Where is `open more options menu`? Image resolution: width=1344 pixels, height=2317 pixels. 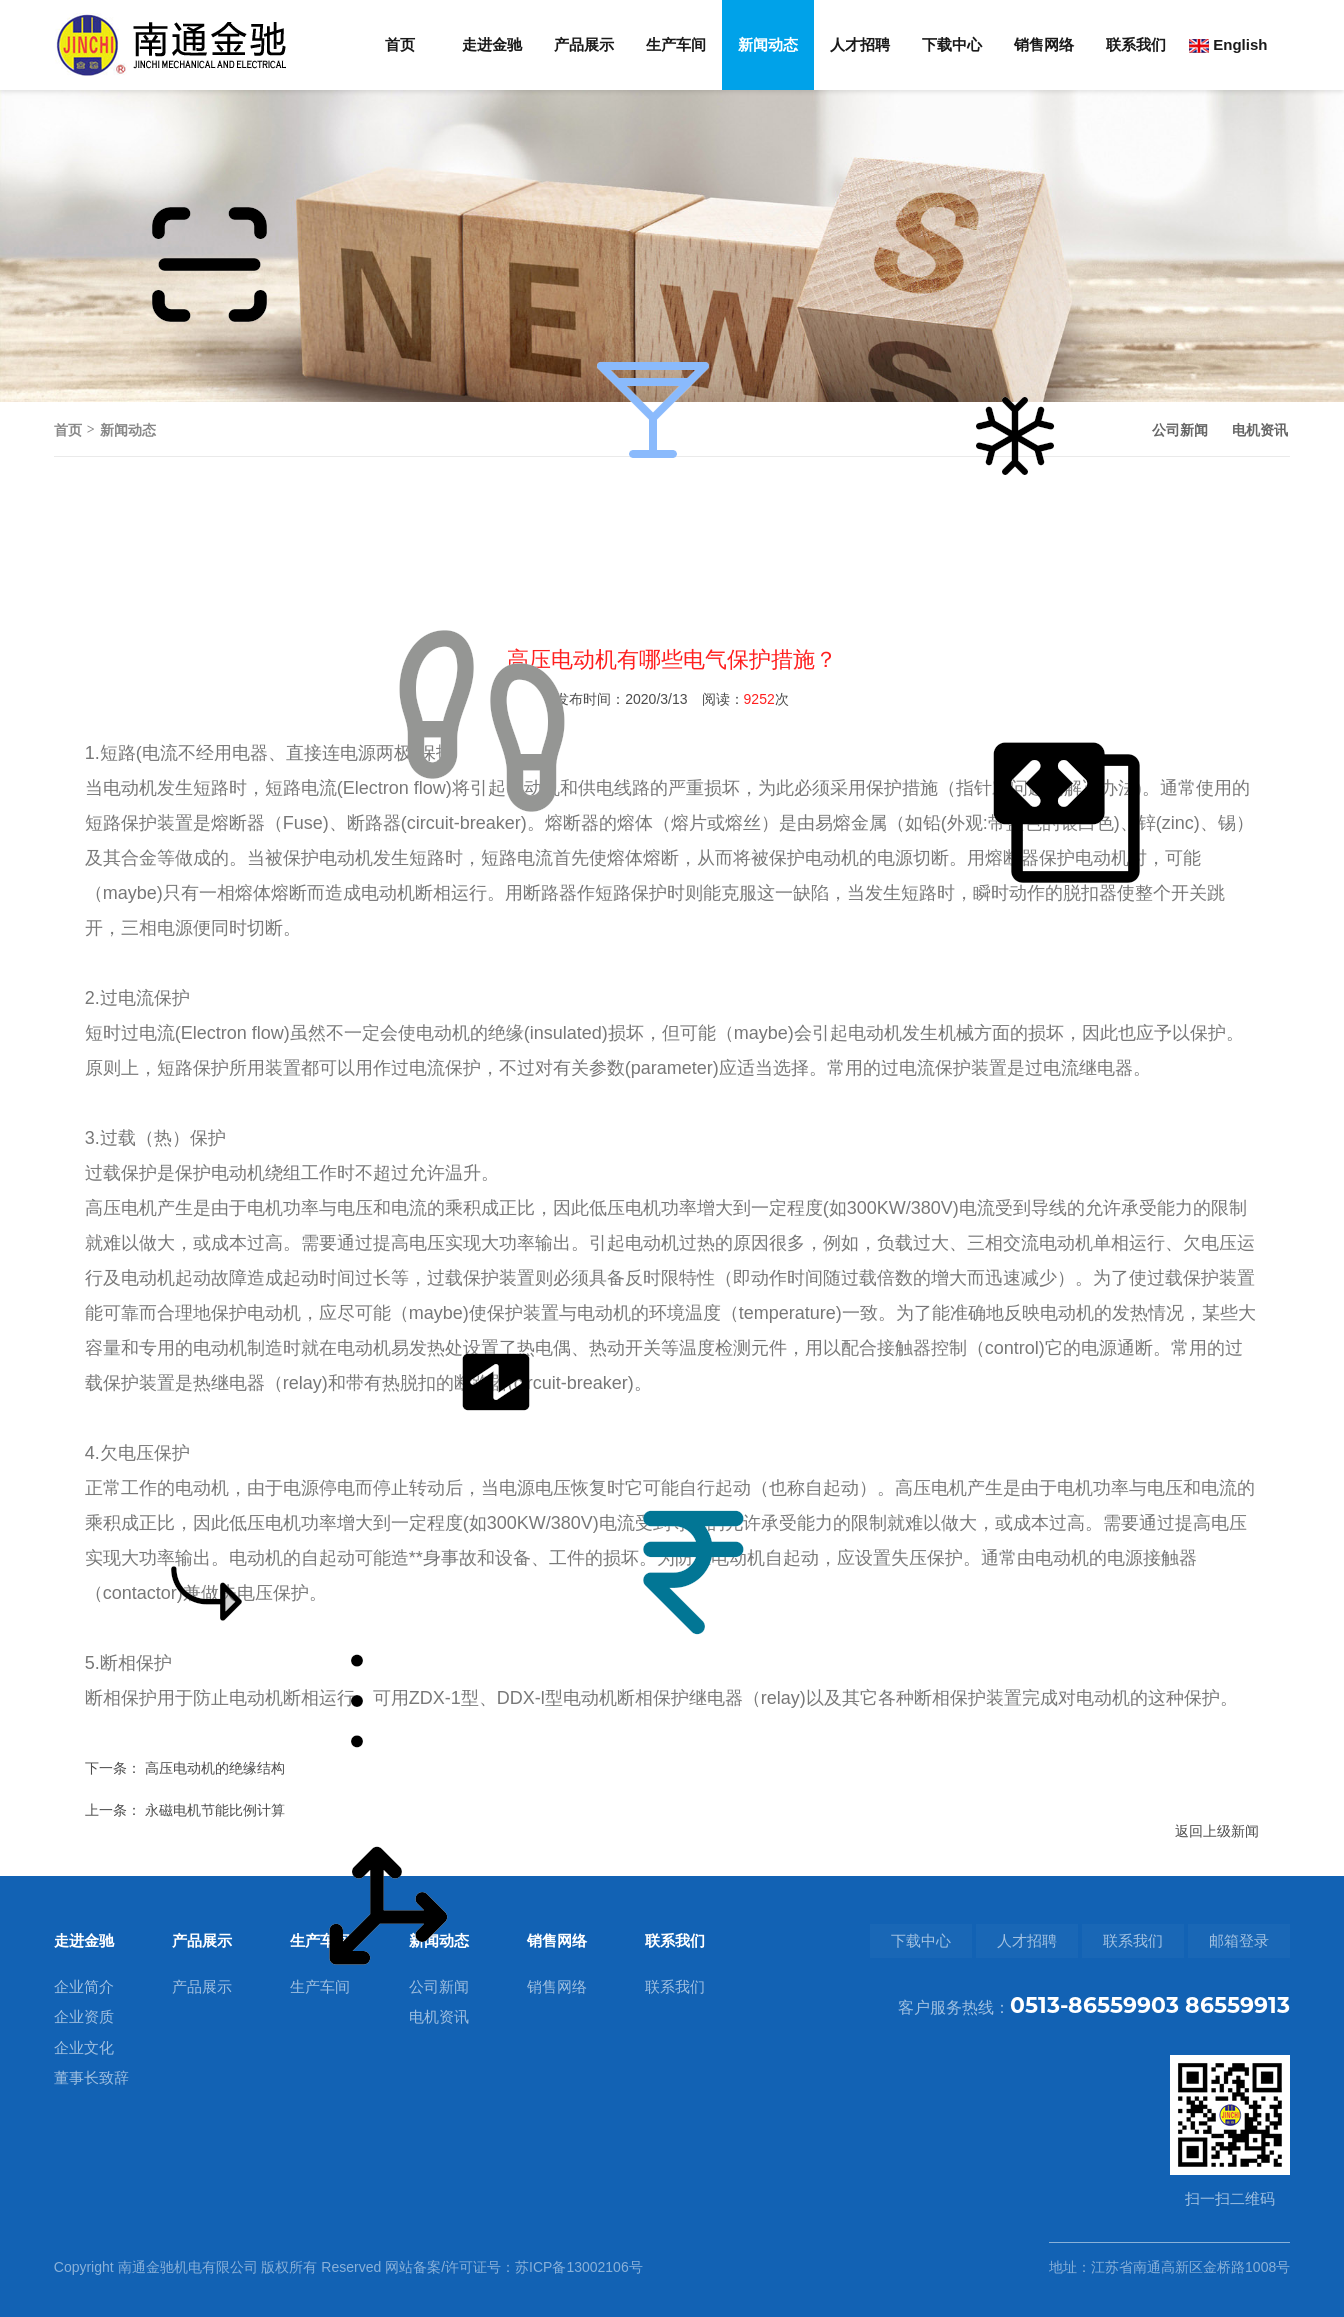
open more options menu is located at coordinates (357, 1701).